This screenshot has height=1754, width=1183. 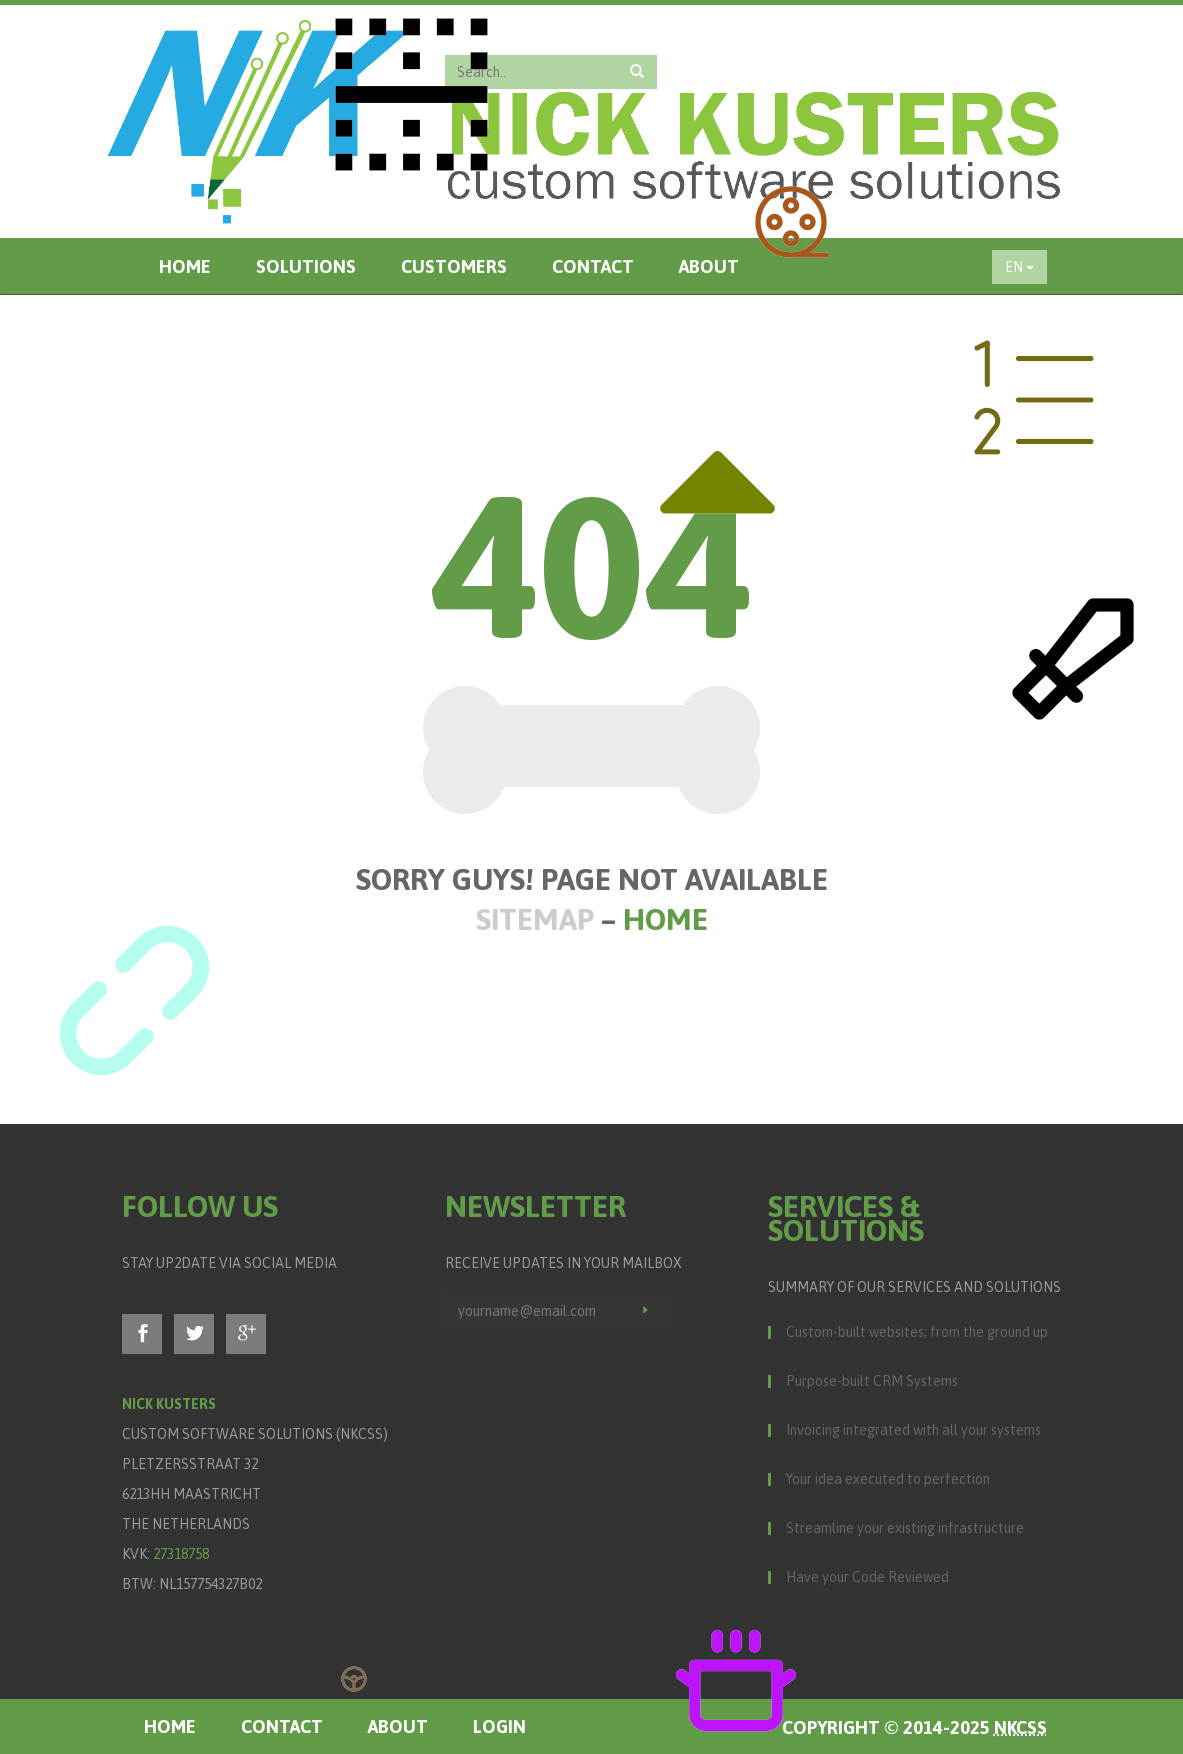 I want to click on access recipes or cooking features, so click(x=736, y=1688).